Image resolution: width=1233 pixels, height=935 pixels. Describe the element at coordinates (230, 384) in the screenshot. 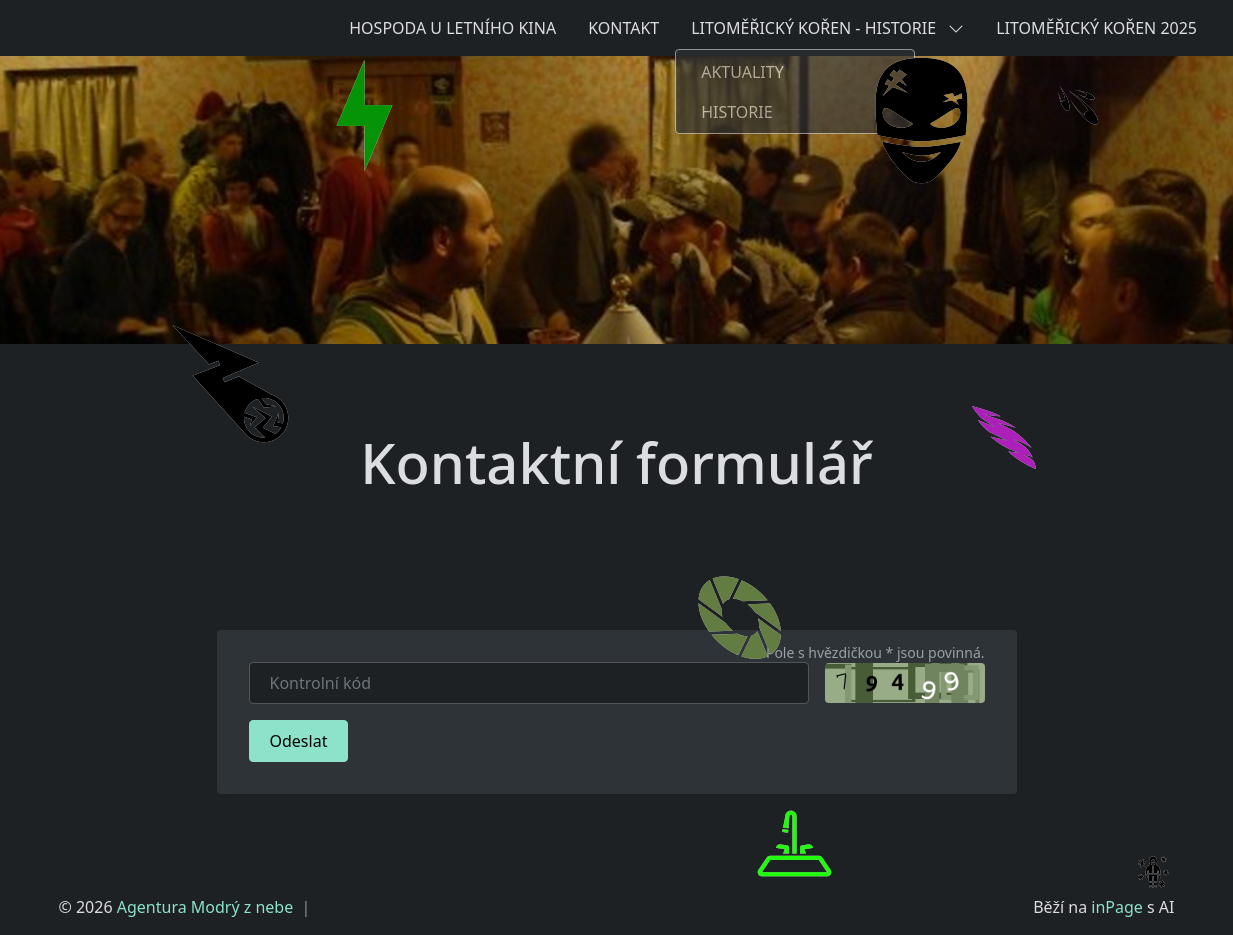

I see `launch a lightning-fast attack or special move` at that location.